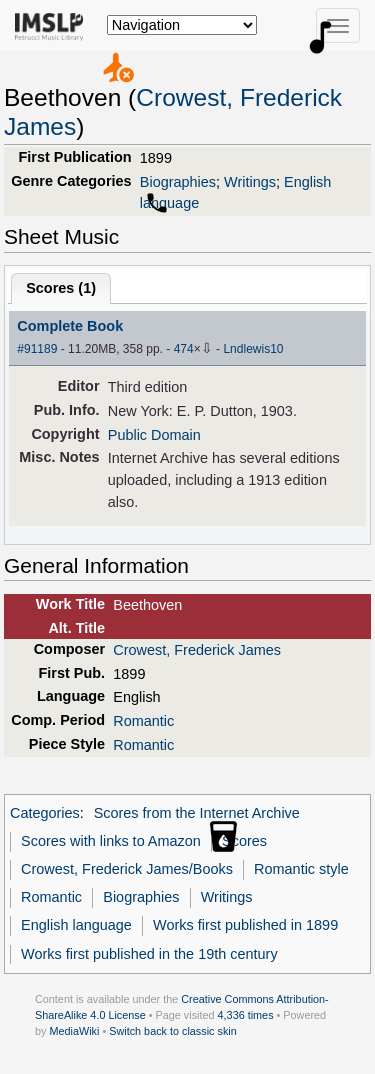 The height and width of the screenshot is (1074, 375). What do you see at coordinates (117, 67) in the screenshot?
I see `cancel flight booking` at bounding box center [117, 67].